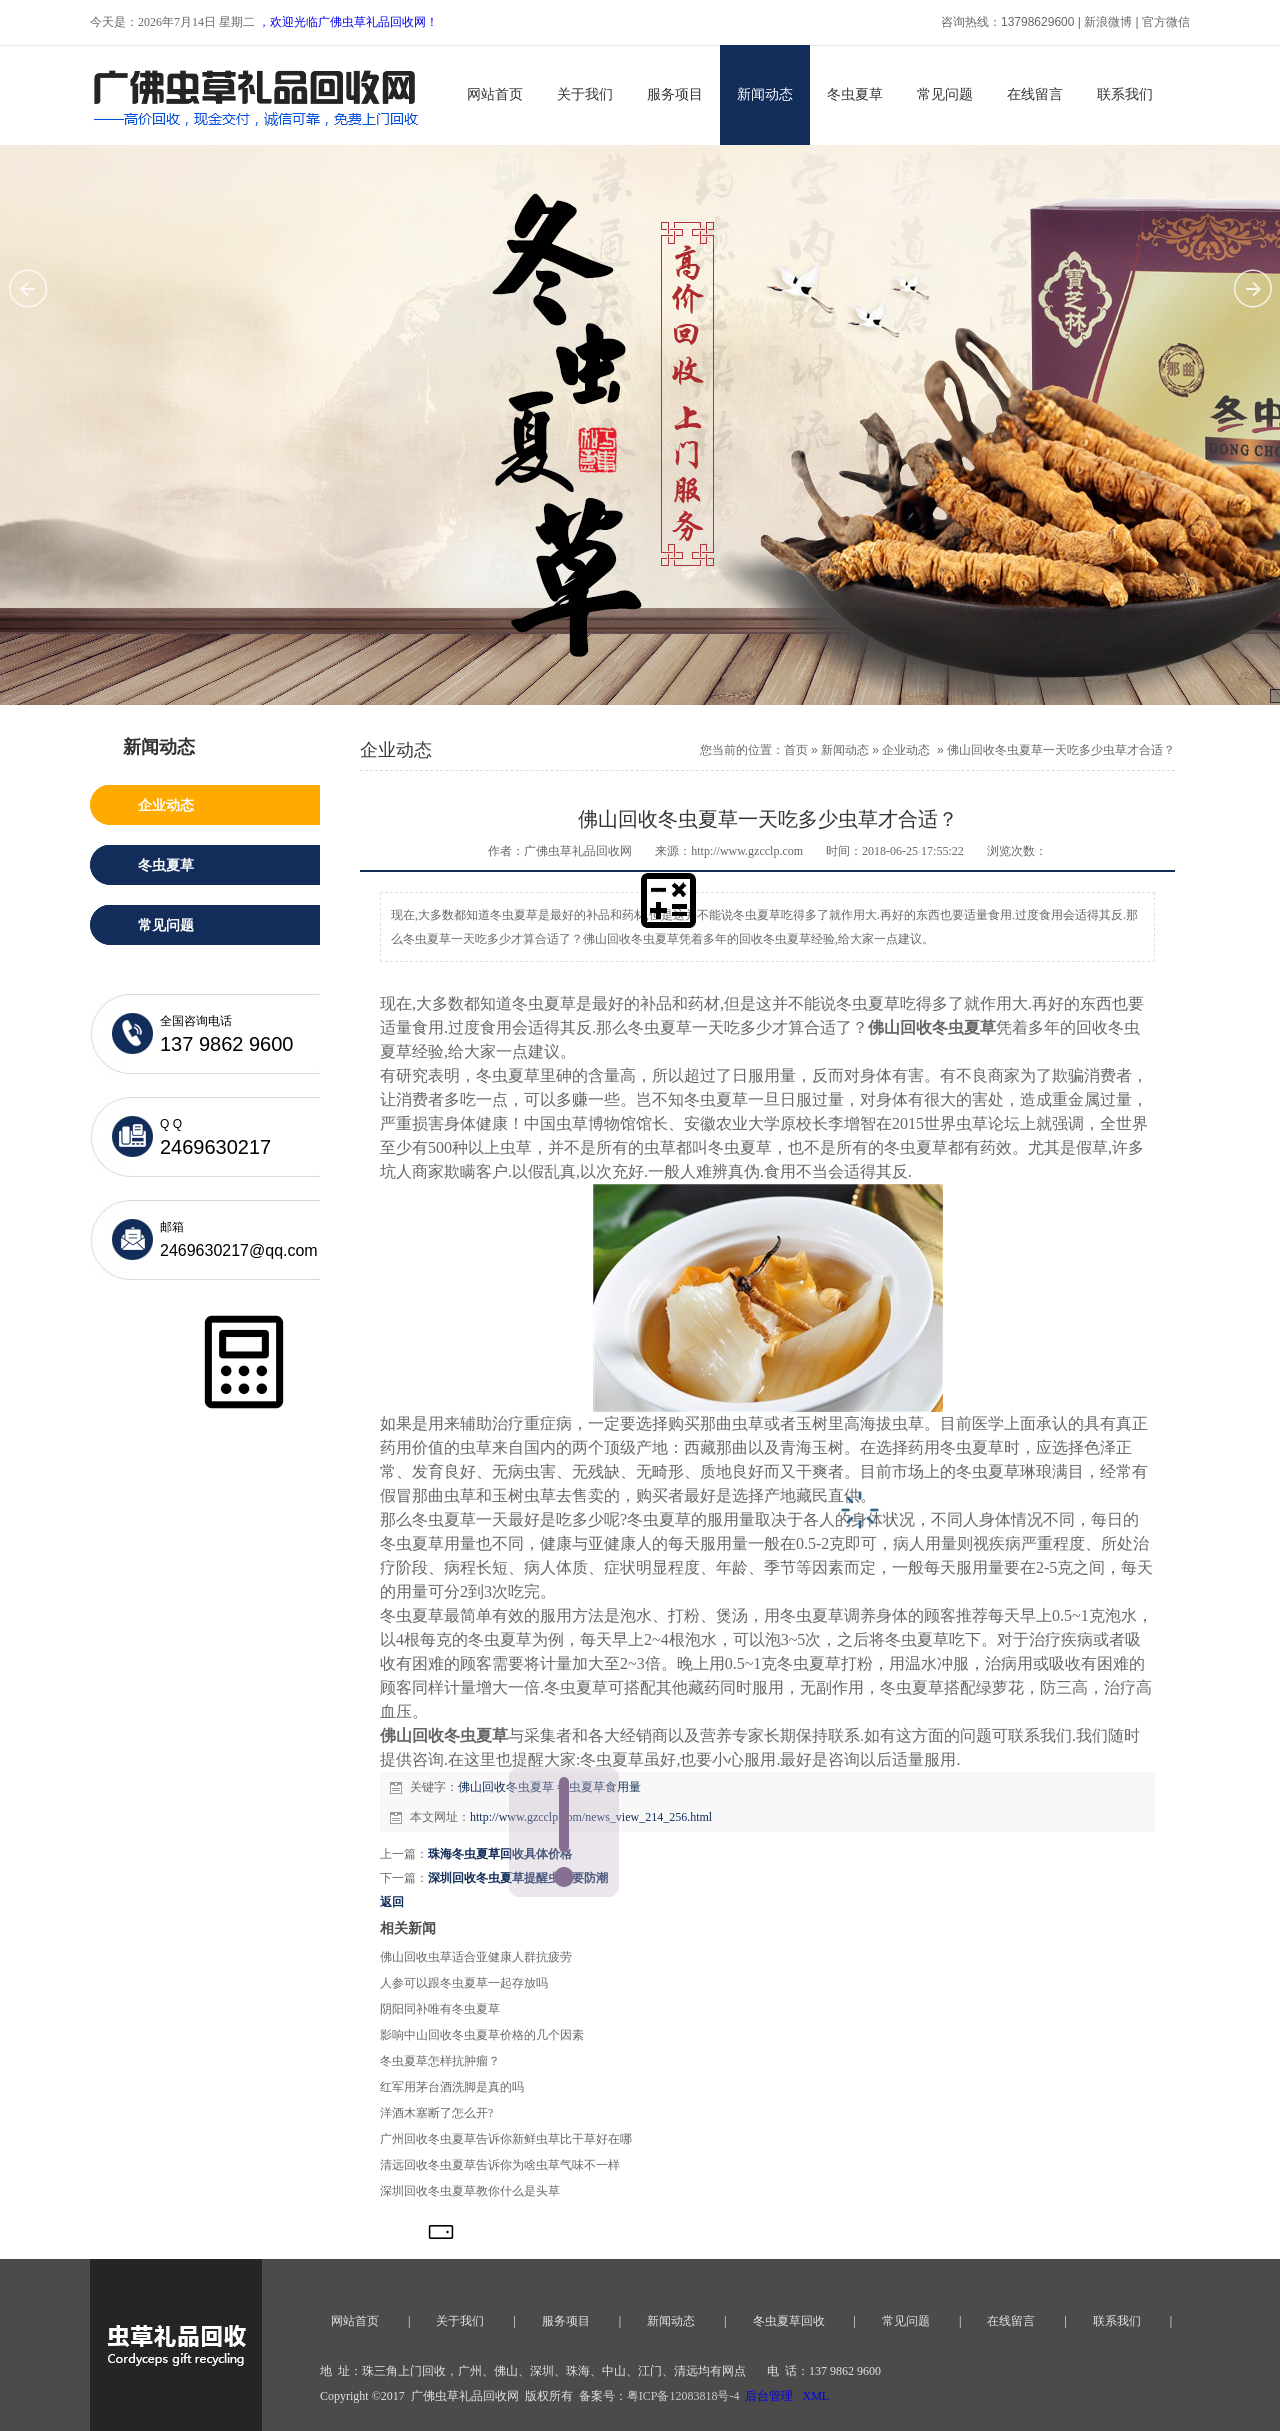 The height and width of the screenshot is (2431, 1280). What do you see at coordinates (668, 900) in the screenshot?
I see `open calculator` at bounding box center [668, 900].